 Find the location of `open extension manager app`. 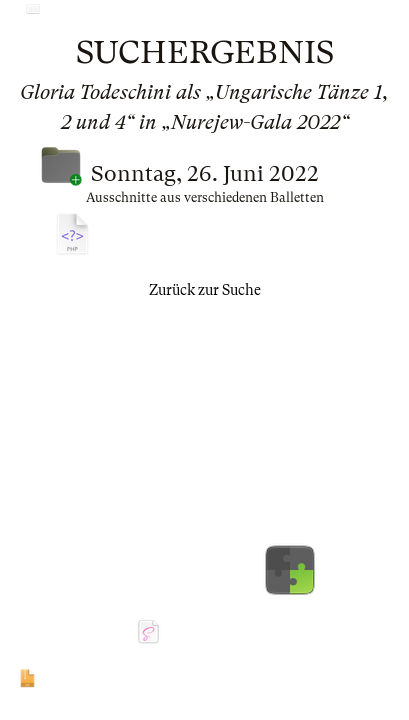

open extension manager app is located at coordinates (290, 570).